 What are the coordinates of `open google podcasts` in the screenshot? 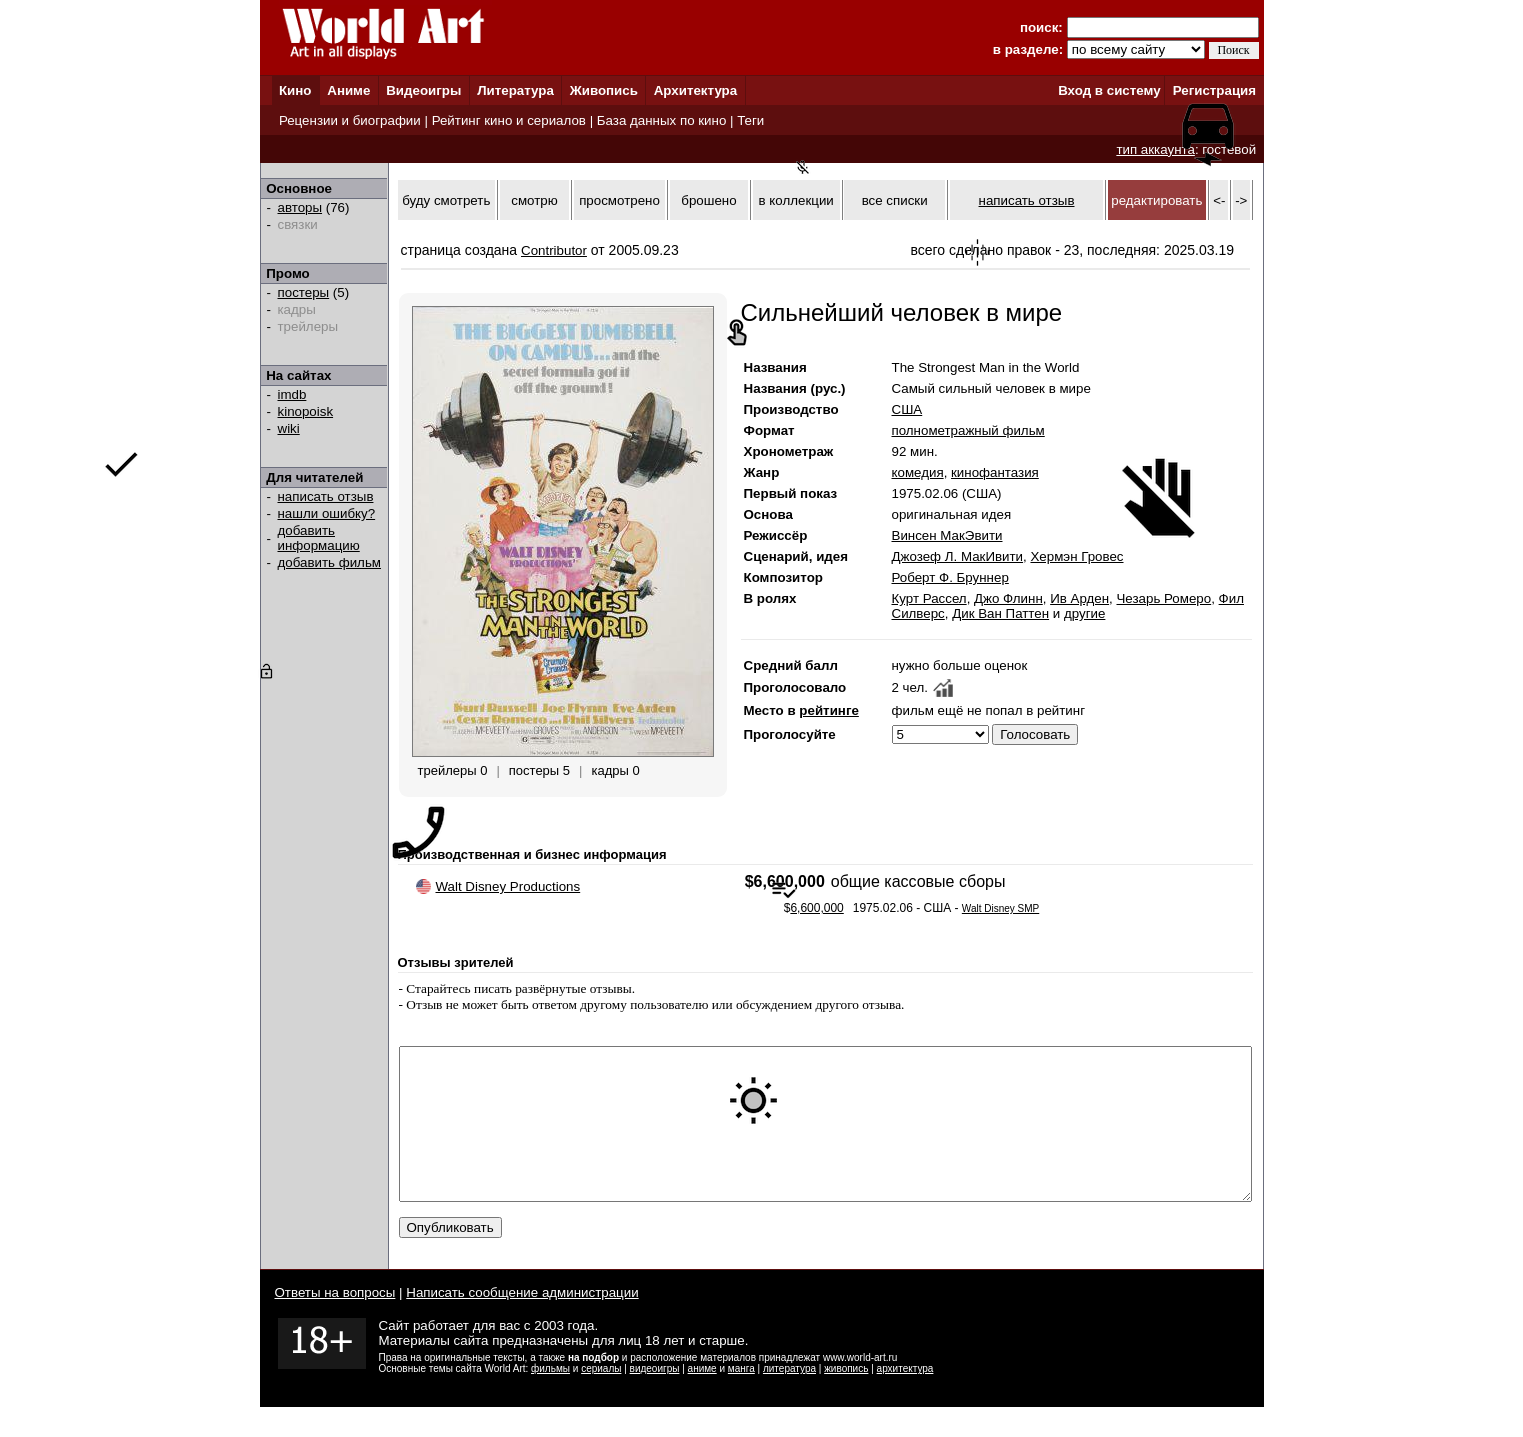 It's located at (977, 252).